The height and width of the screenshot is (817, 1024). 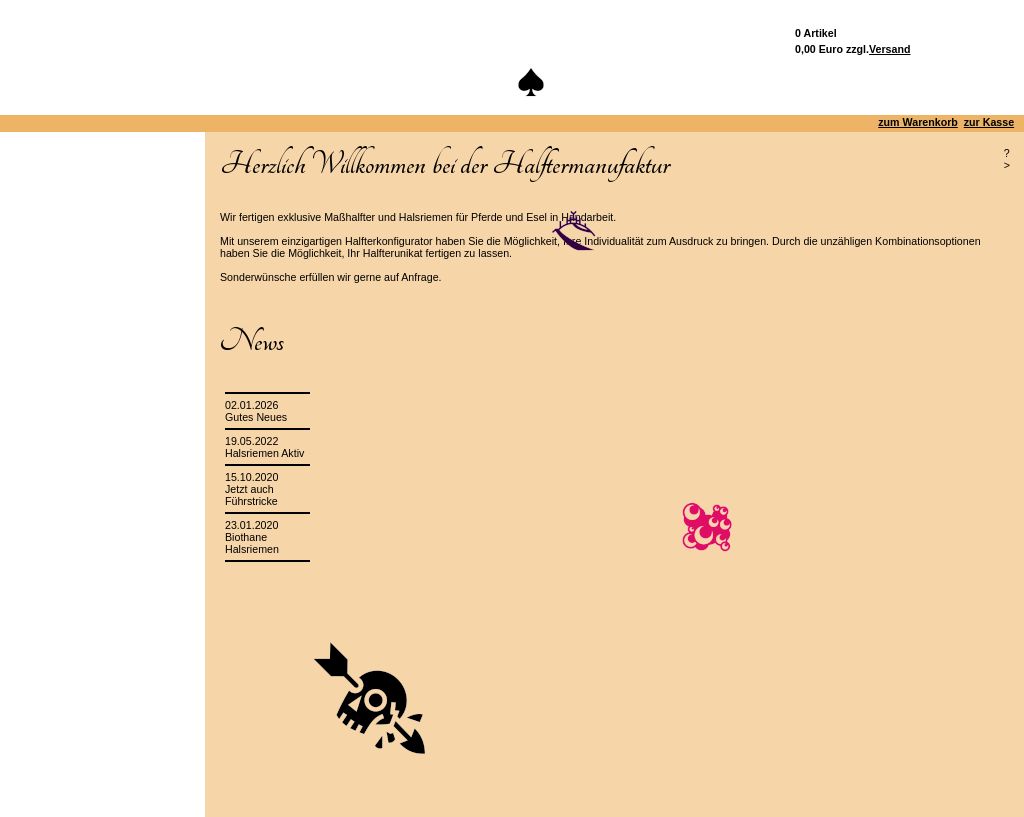 I want to click on spades suit symbol in a card game, so click(x=531, y=82).